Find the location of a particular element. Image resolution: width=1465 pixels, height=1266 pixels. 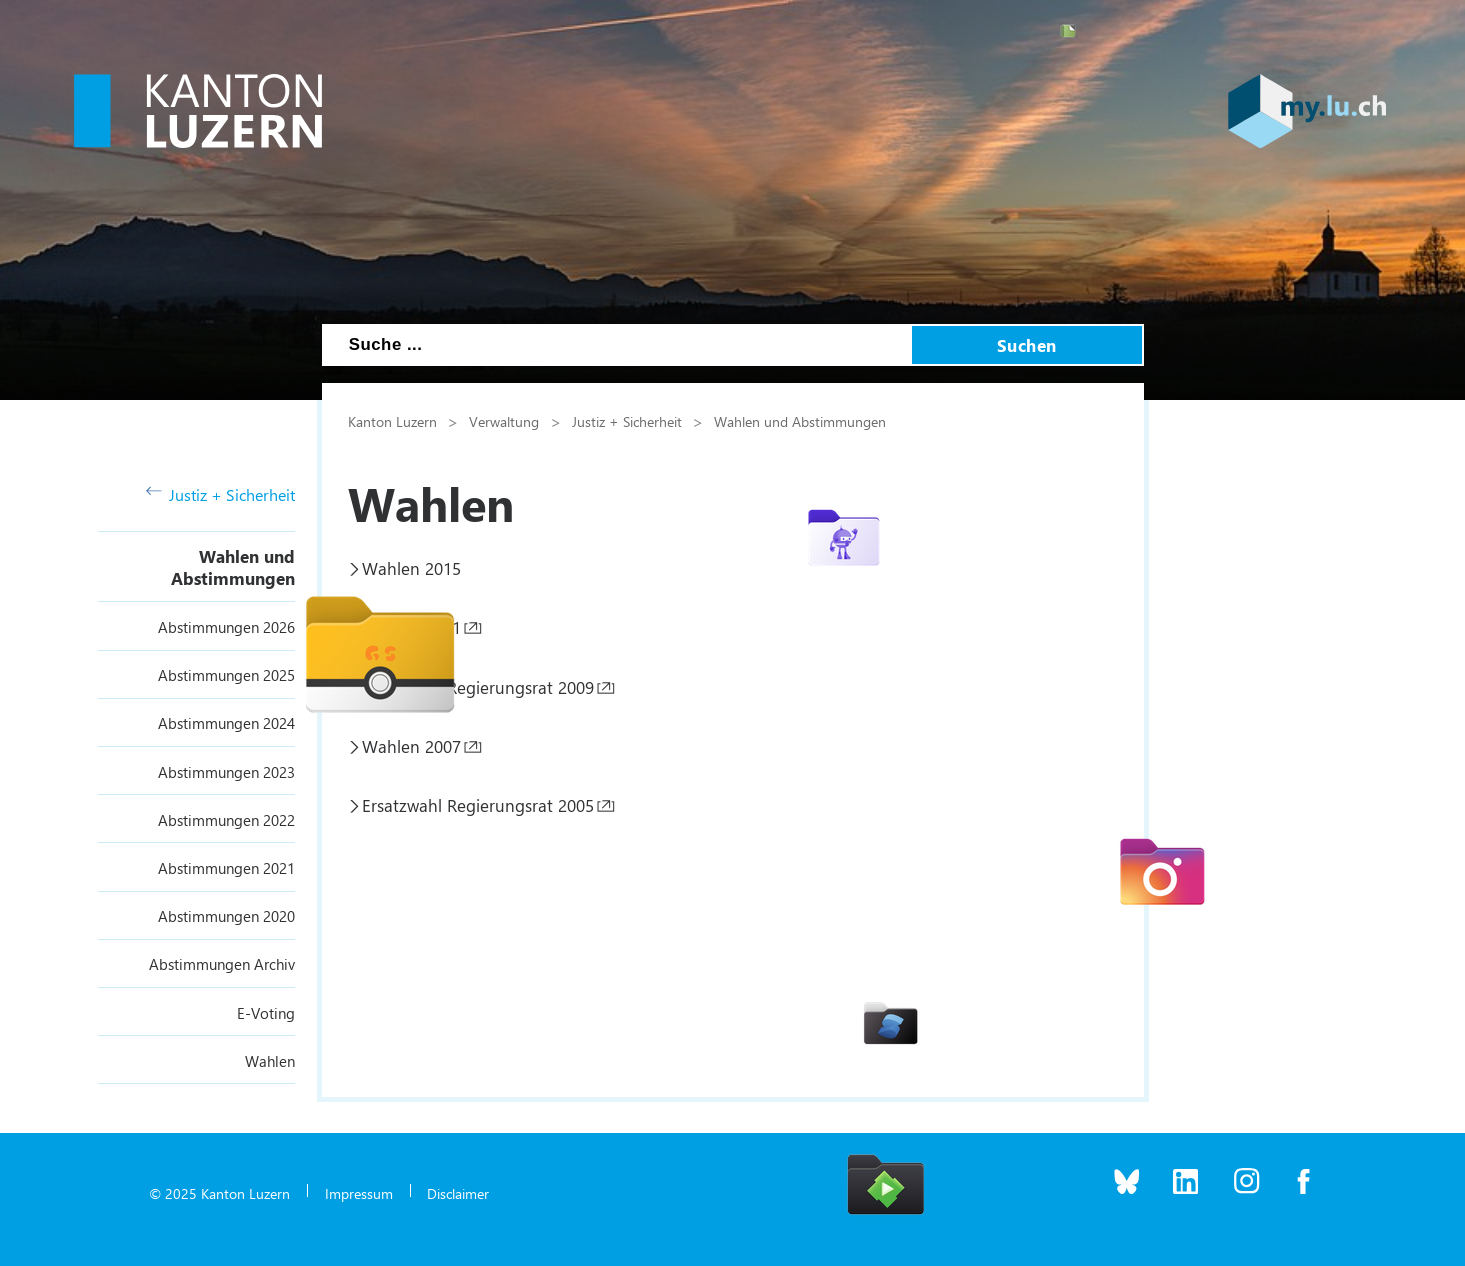

open folder containing pokémon game files is located at coordinates (379, 658).